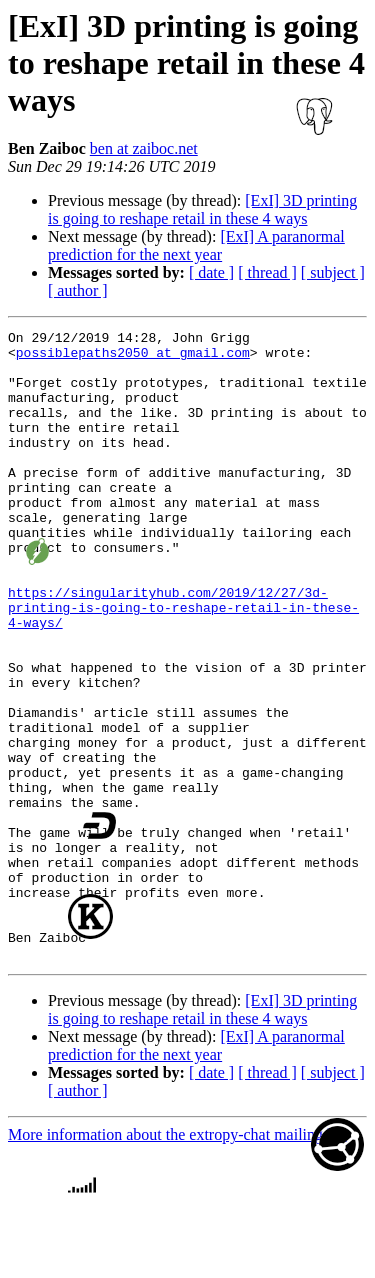 The width and height of the screenshot is (375, 1278). What do you see at coordinates (314, 116) in the screenshot?
I see `PostgreSQL database logo` at bounding box center [314, 116].